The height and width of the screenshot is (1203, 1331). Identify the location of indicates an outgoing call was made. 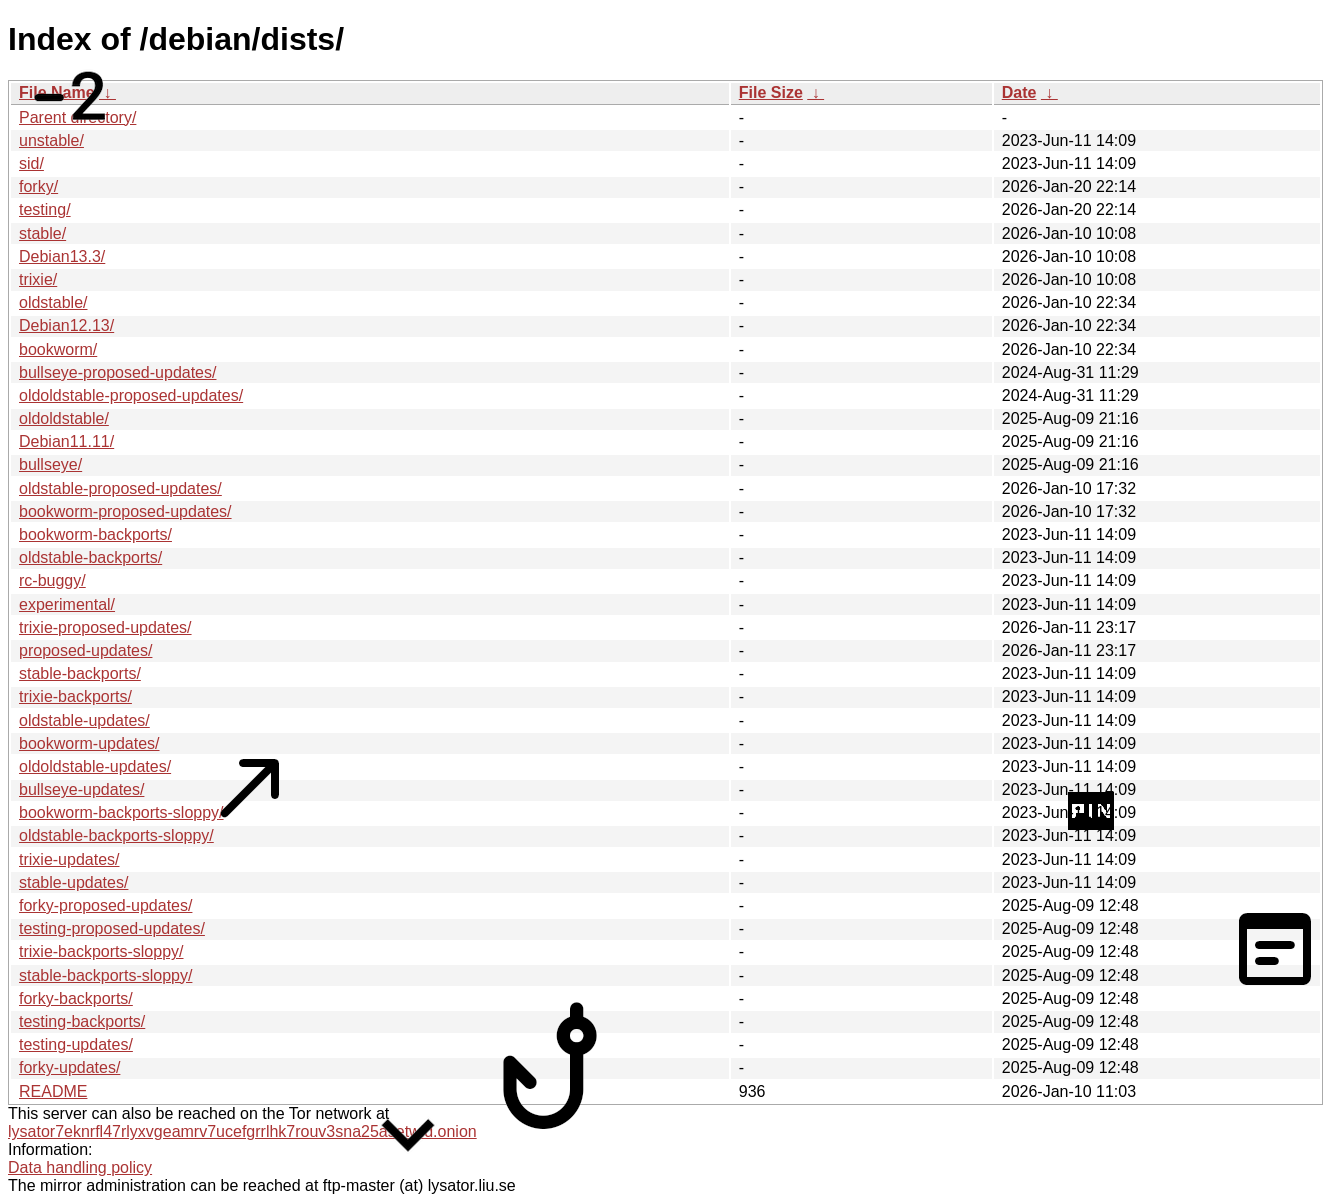
(251, 787).